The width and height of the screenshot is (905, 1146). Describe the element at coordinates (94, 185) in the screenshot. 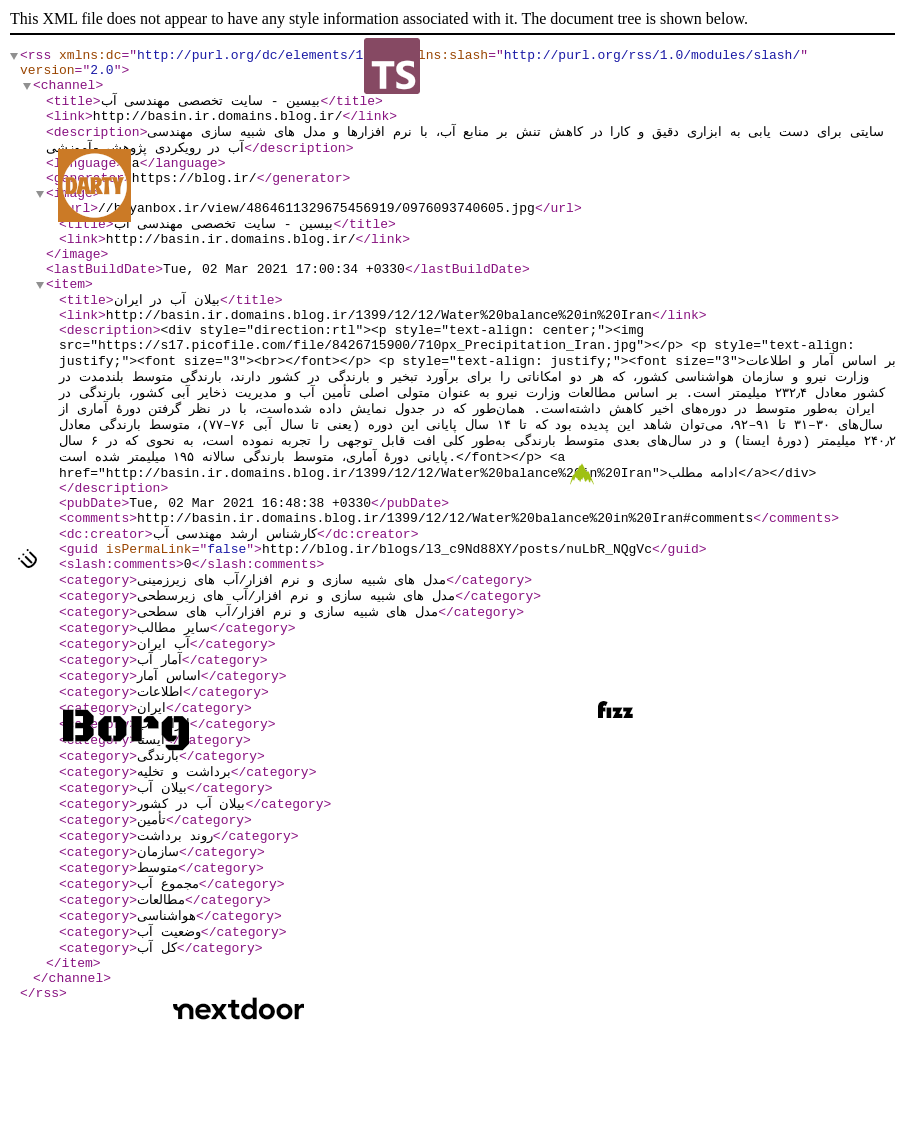

I see `Darty retail store app or website` at that location.